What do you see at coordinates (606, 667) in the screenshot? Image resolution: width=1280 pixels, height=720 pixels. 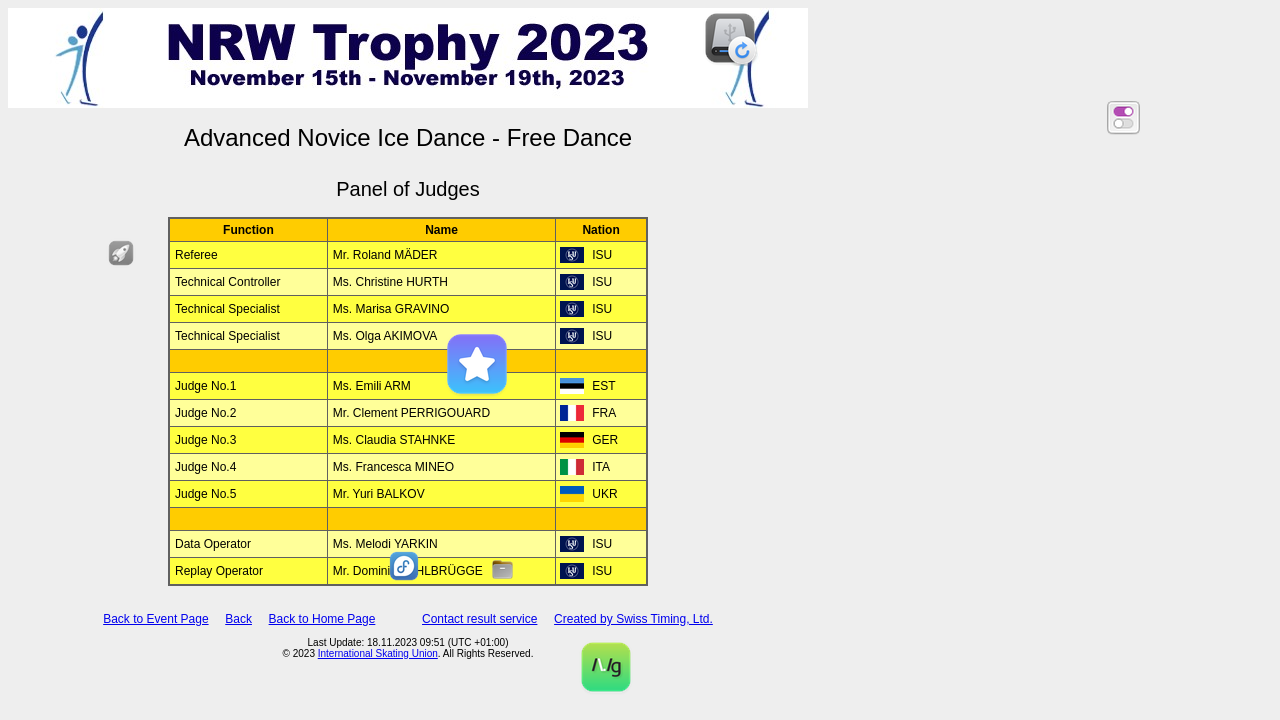 I see `open regex tester application` at bounding box center [606, 667].